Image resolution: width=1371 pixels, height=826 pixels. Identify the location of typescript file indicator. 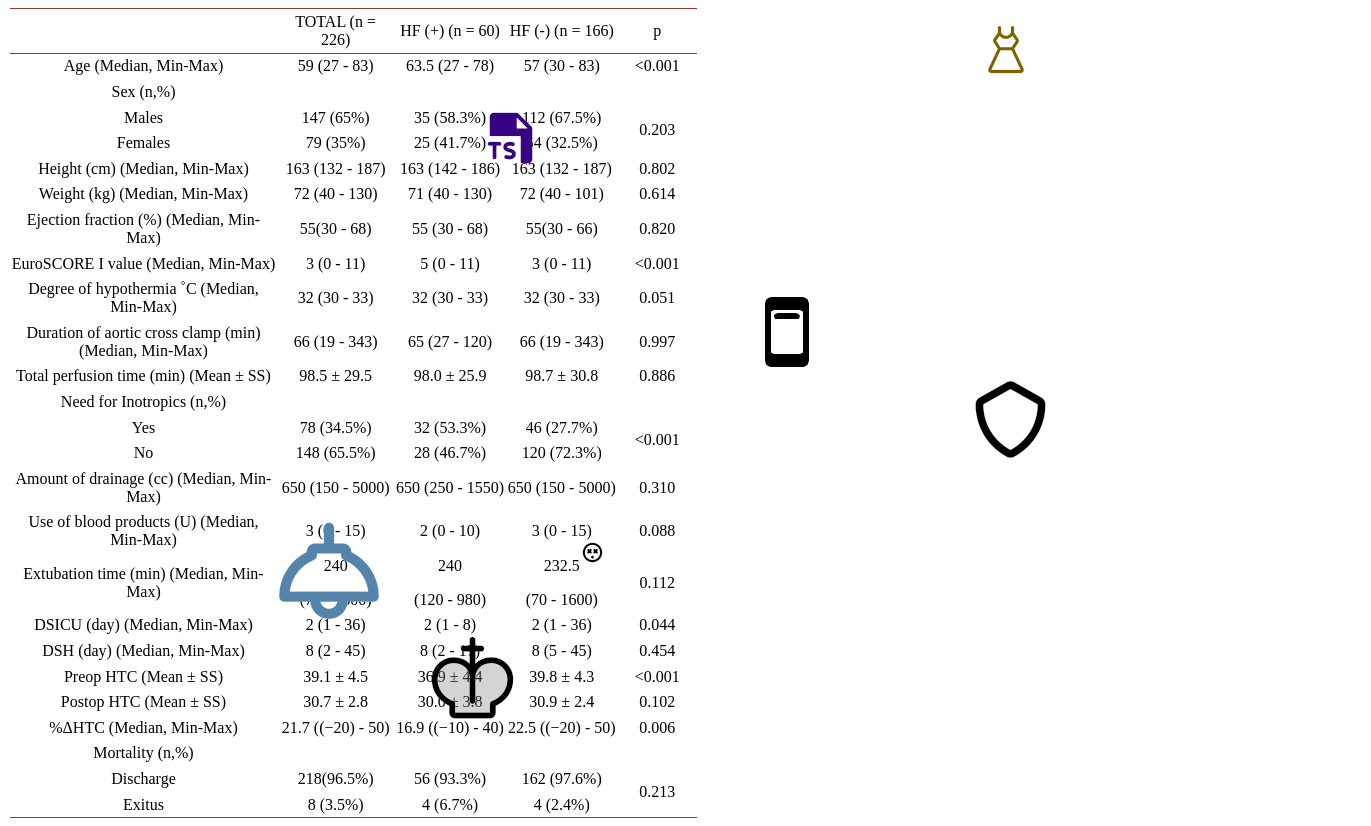
(511, 138).